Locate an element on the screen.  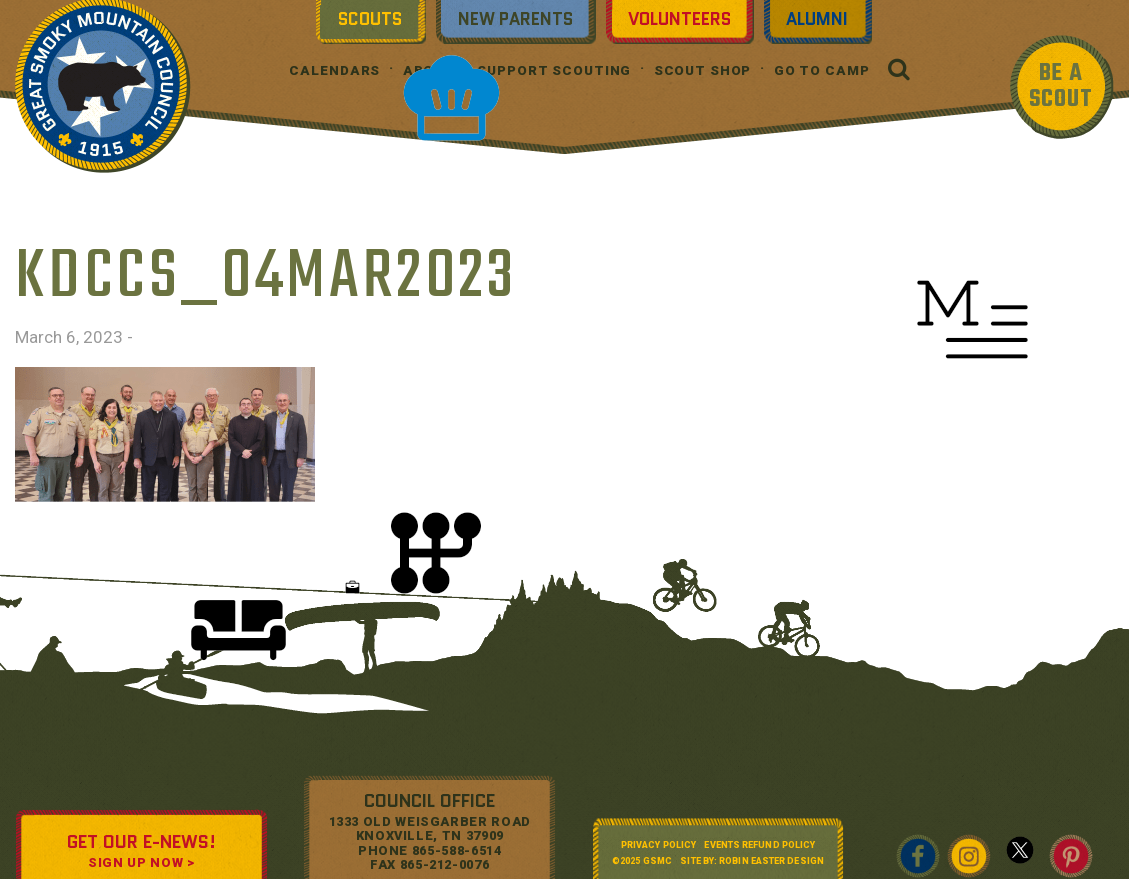
access work or business-related content is located at coordinates (352, 587).